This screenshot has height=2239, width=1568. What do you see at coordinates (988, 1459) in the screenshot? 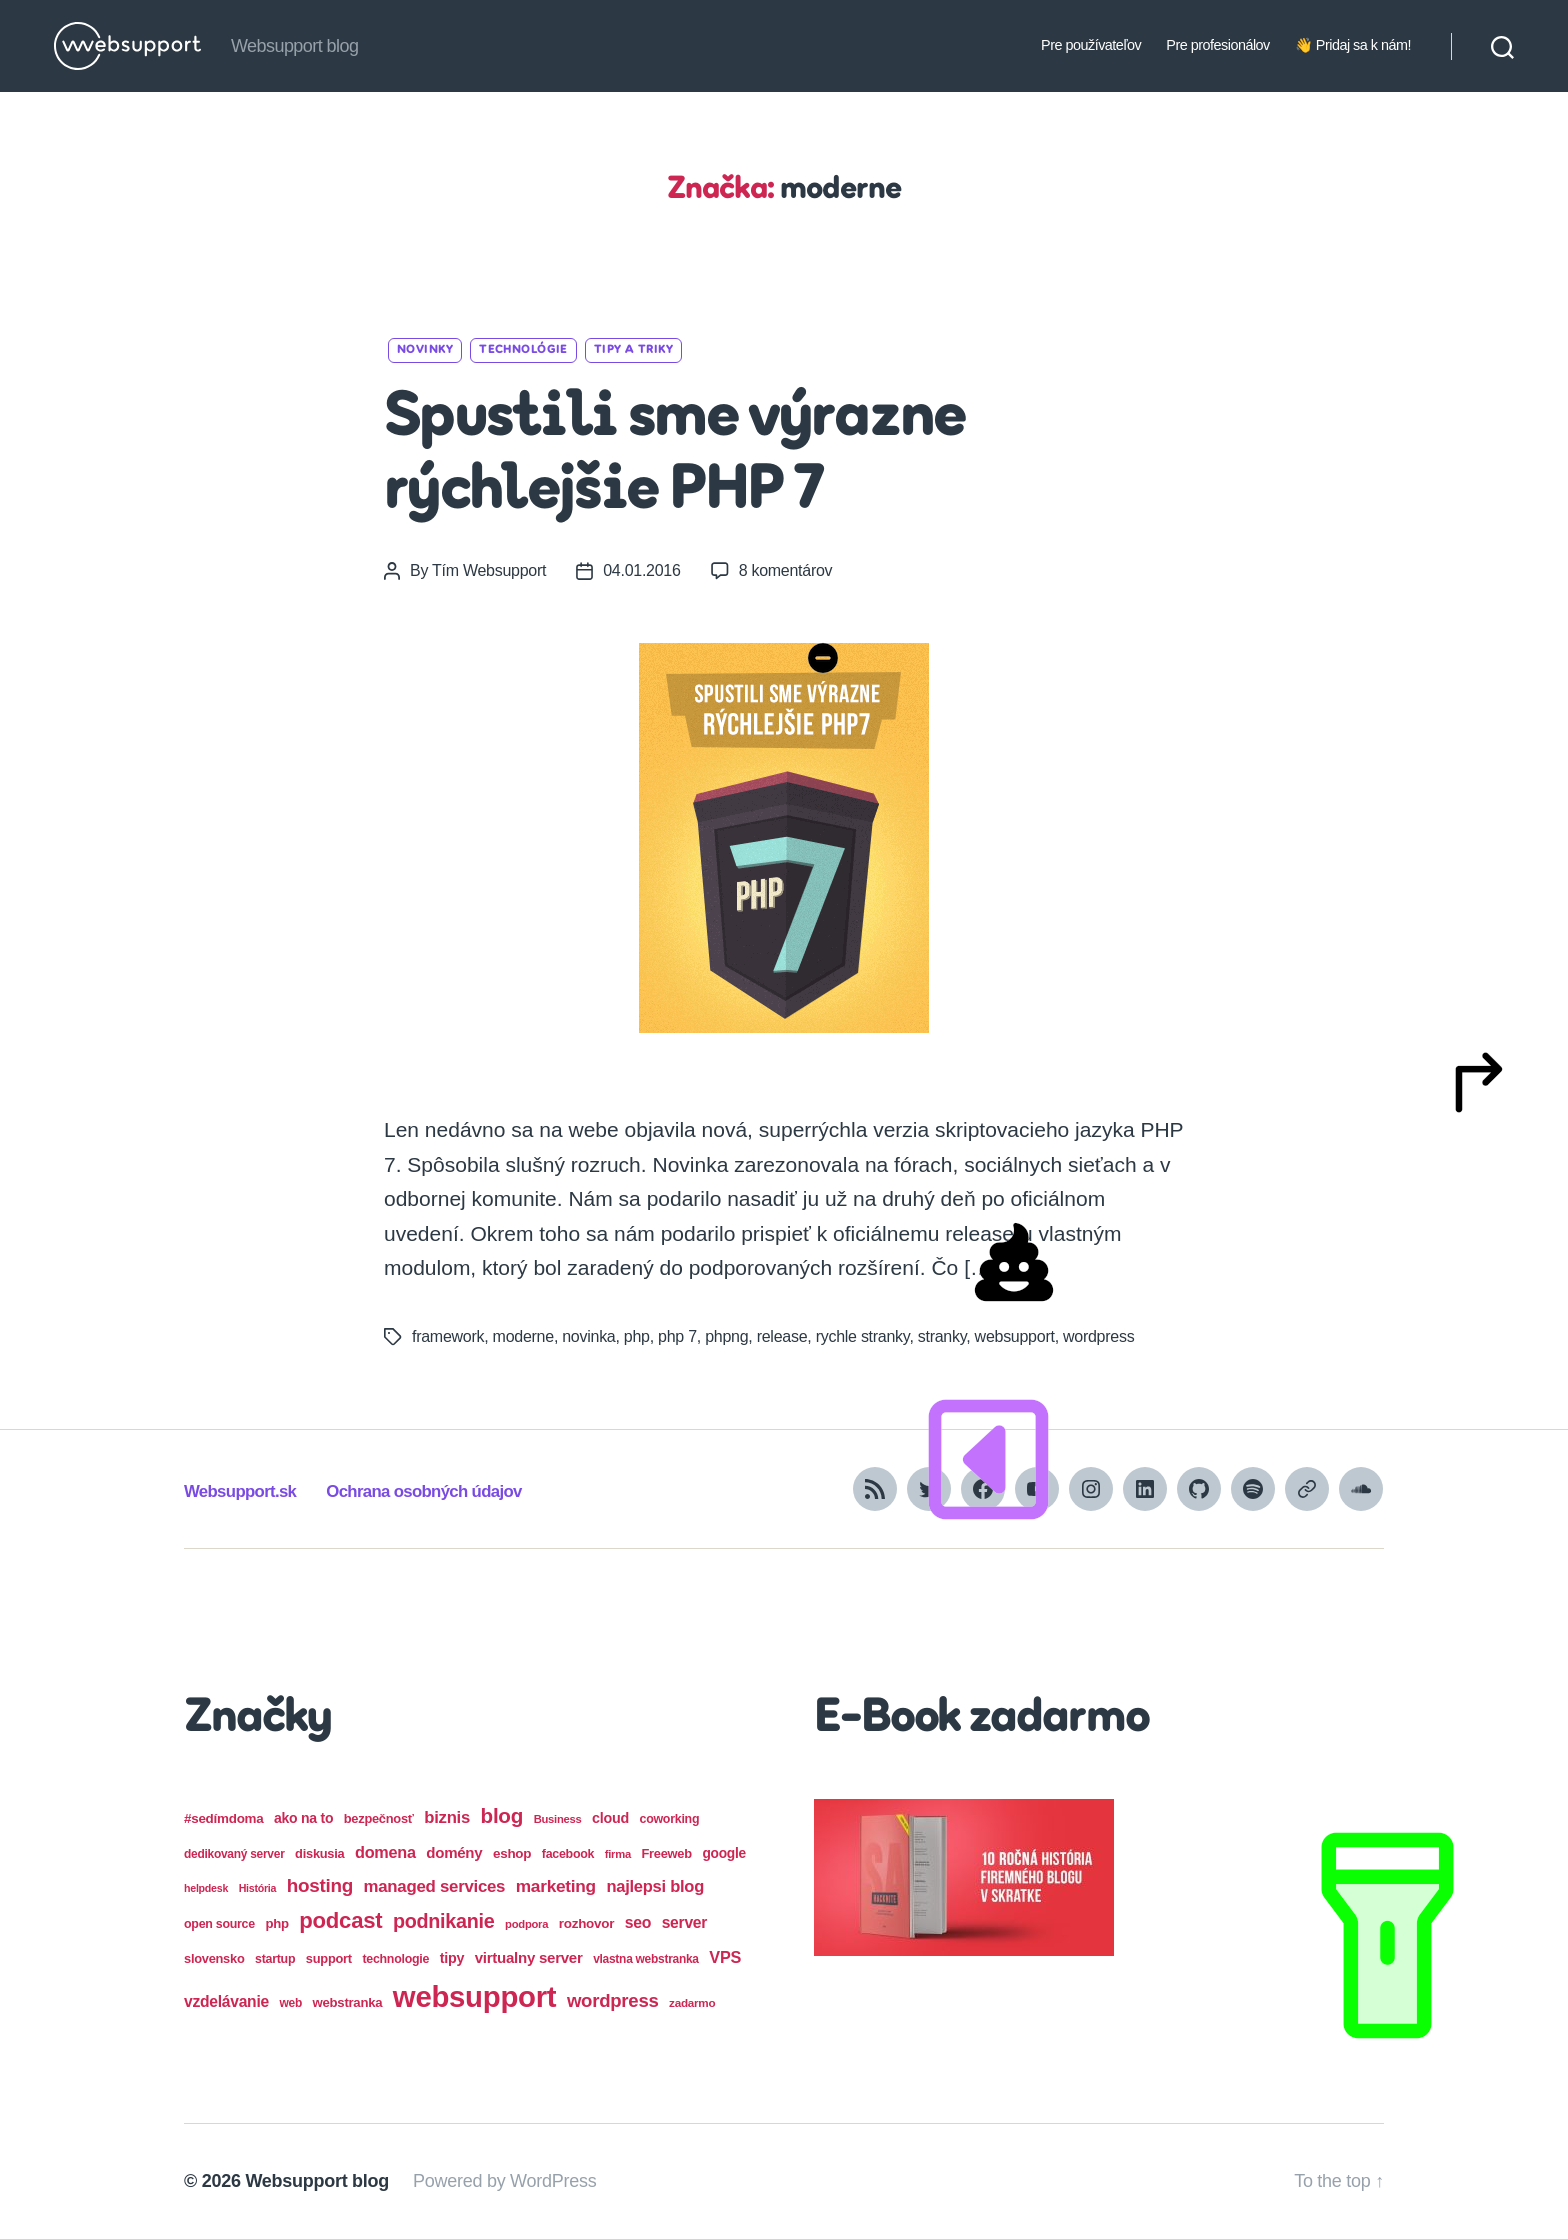
I see `navigate to the previous item or screen` at bounding box center [988, 1459].